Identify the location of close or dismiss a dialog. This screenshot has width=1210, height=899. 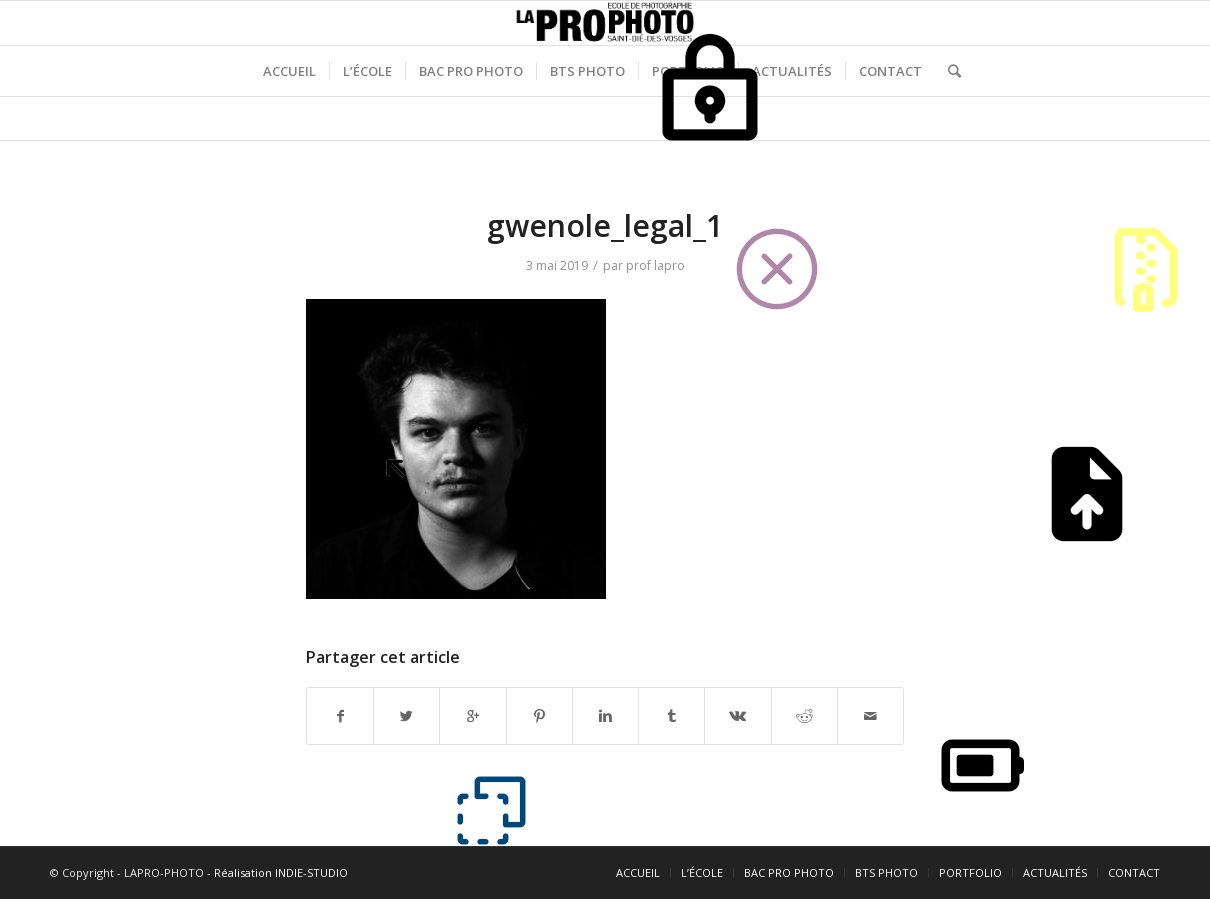
(777, 269).